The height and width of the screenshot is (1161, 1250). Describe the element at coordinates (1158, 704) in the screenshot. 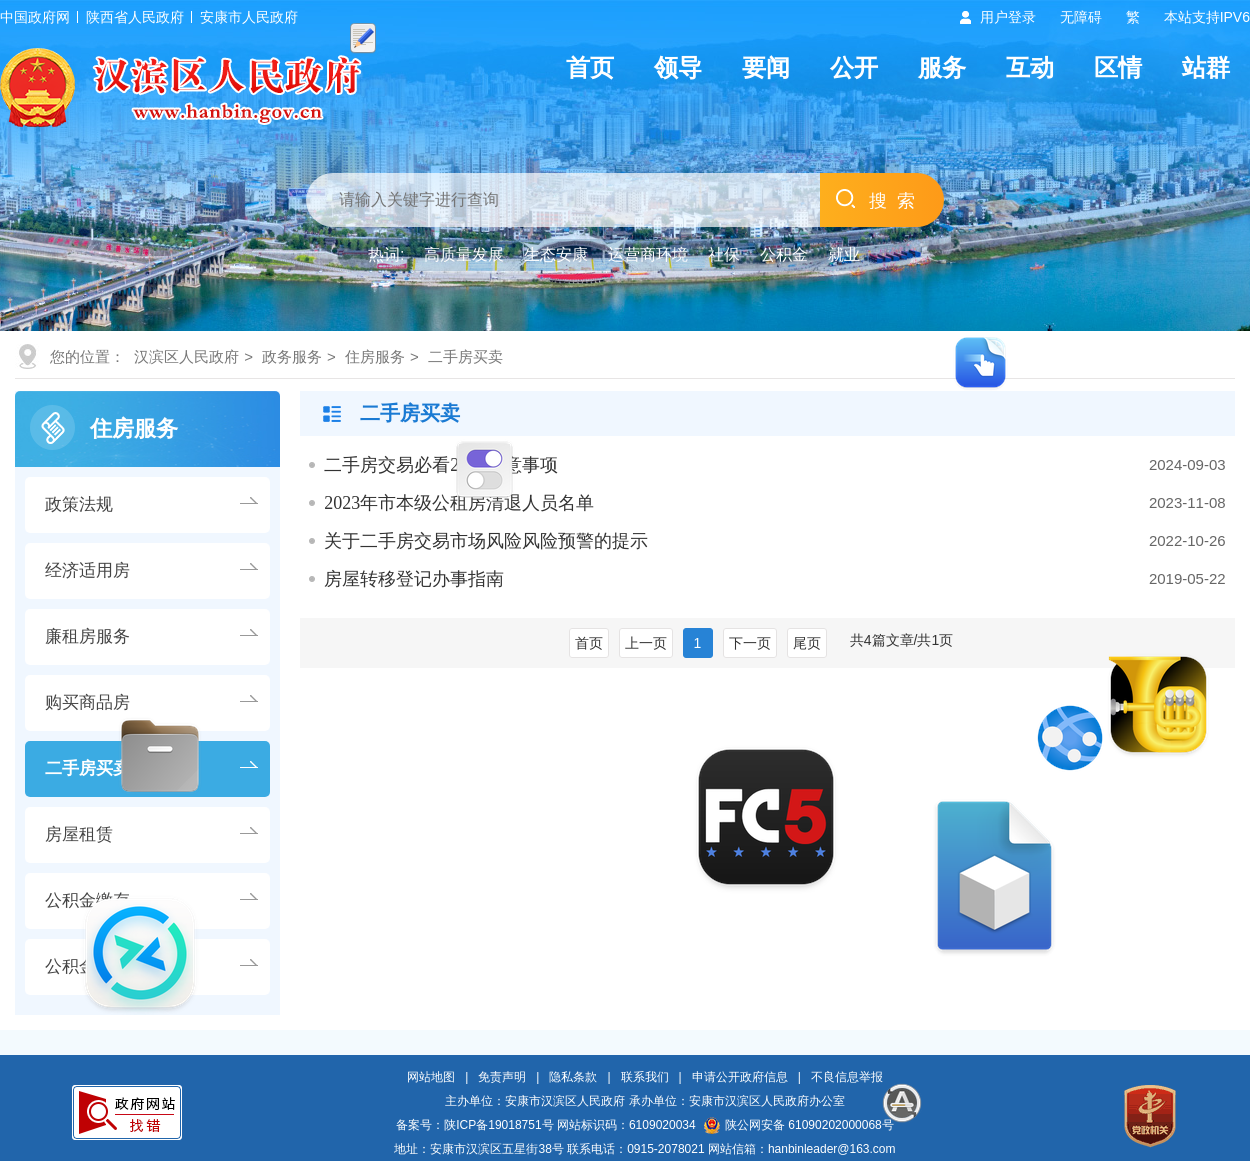

I see `open Tuba, a Mastodon and Fediverse client` at that location.